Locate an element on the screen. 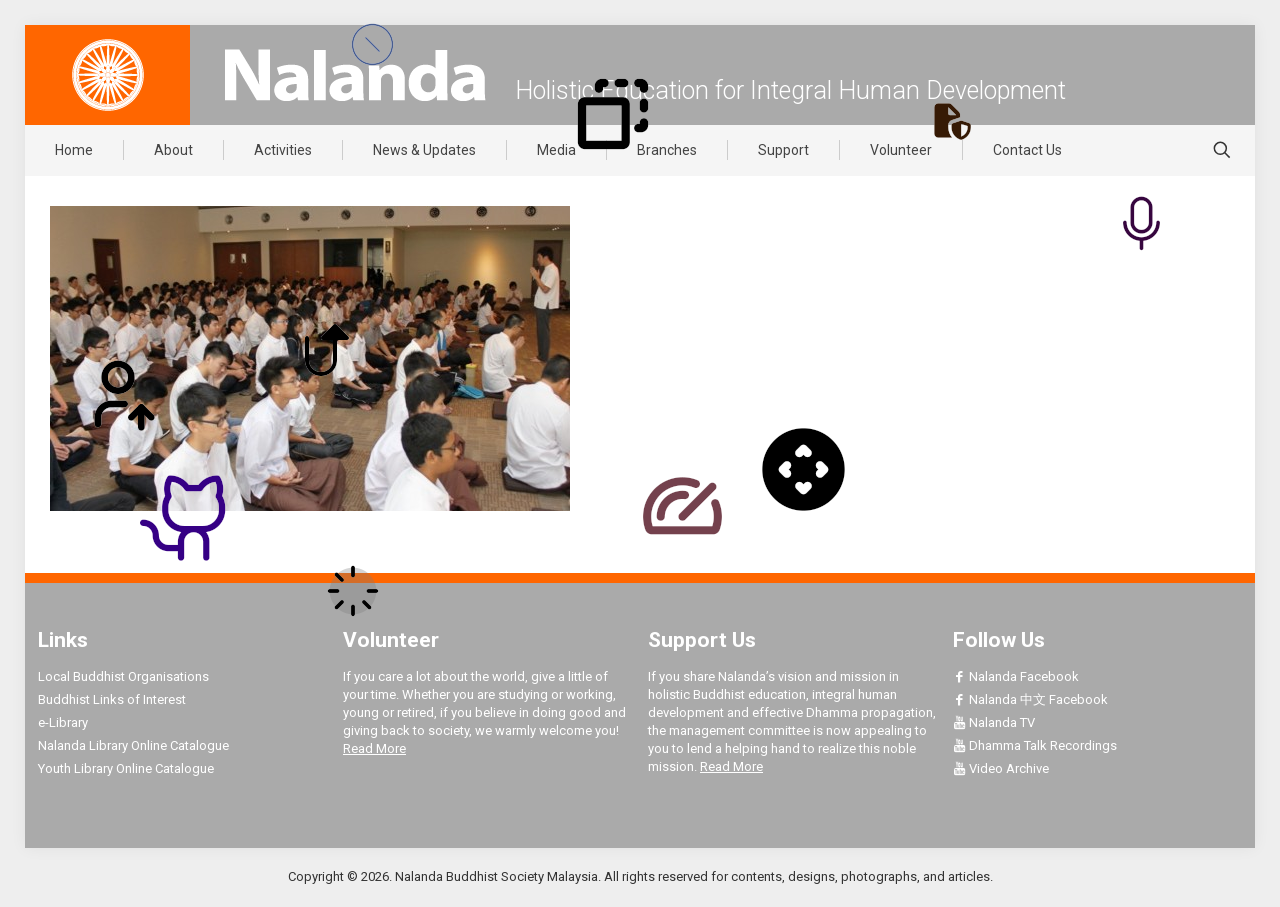 This screenshot has height=907, width=1280. indicates a protected or secure file is located at coordinates (951, 120).